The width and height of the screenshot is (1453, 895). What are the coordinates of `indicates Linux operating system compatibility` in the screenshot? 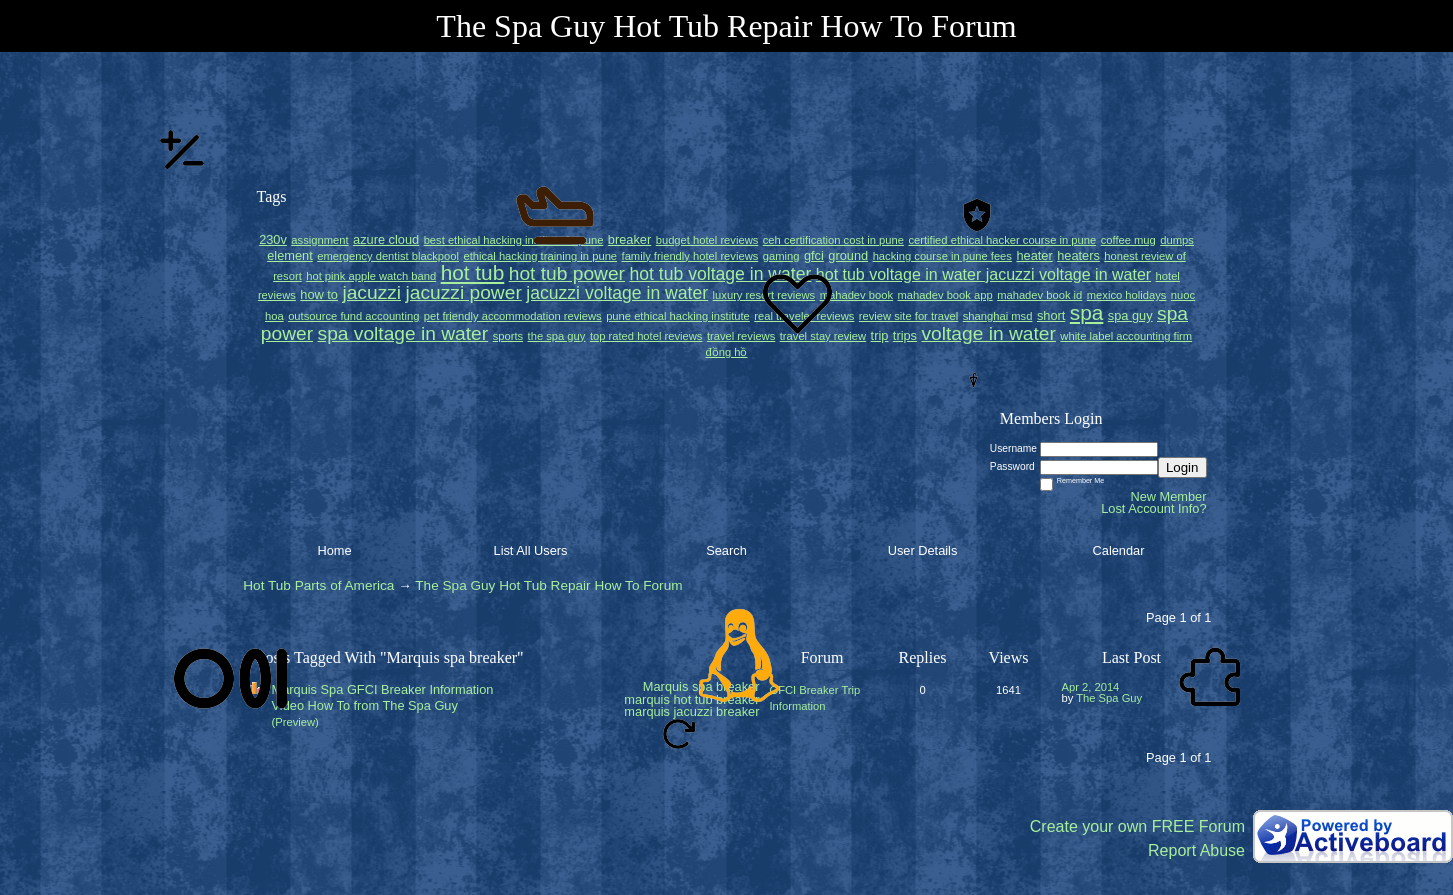 It's located at (739, 655).